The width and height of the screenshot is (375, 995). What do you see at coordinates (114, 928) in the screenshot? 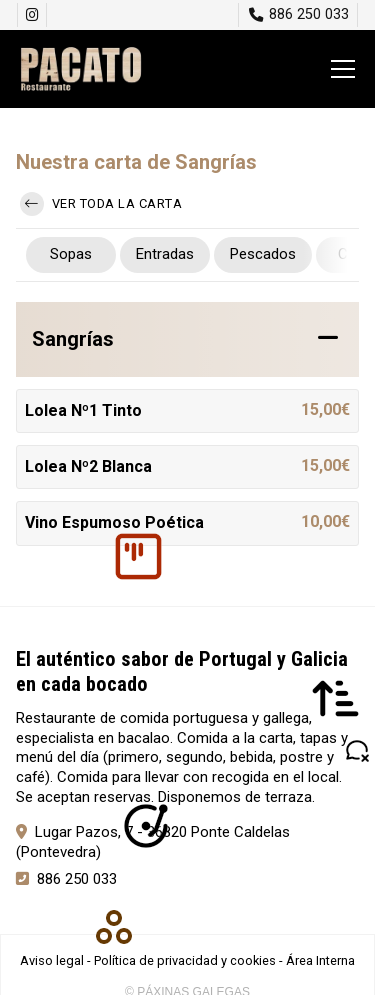
I see `open asana project management app` at bounding box center [114, 928].